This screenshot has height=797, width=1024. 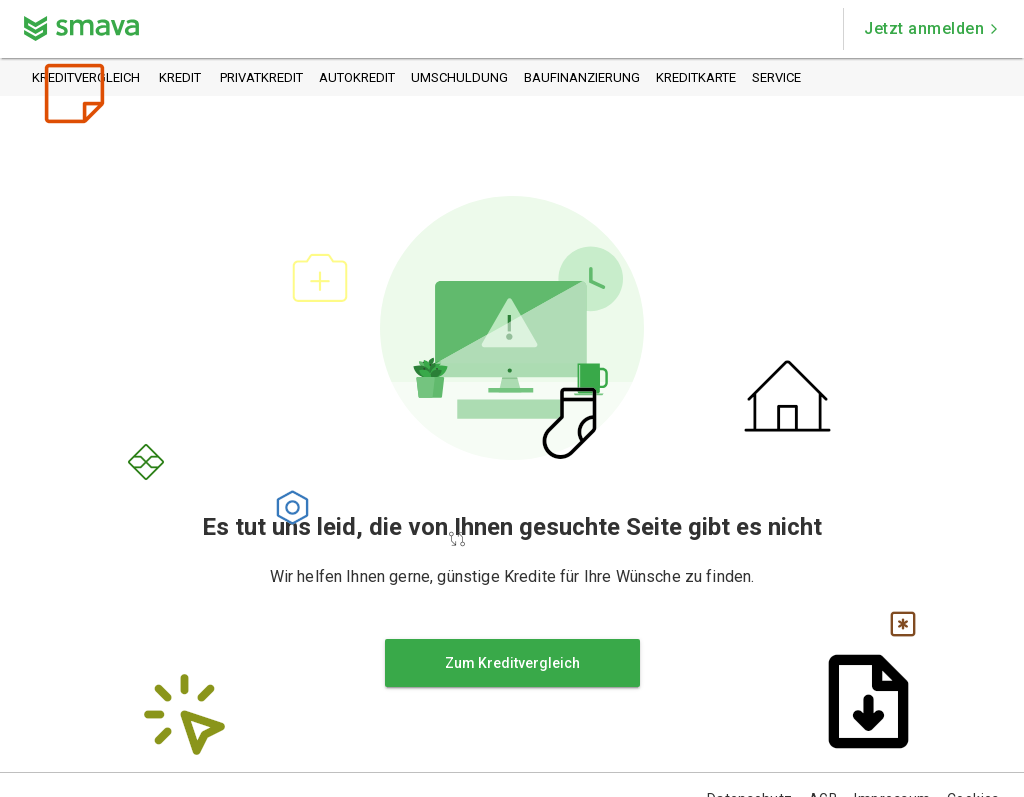 I want to click on navigate to home screen, so click(x=787, y=397).